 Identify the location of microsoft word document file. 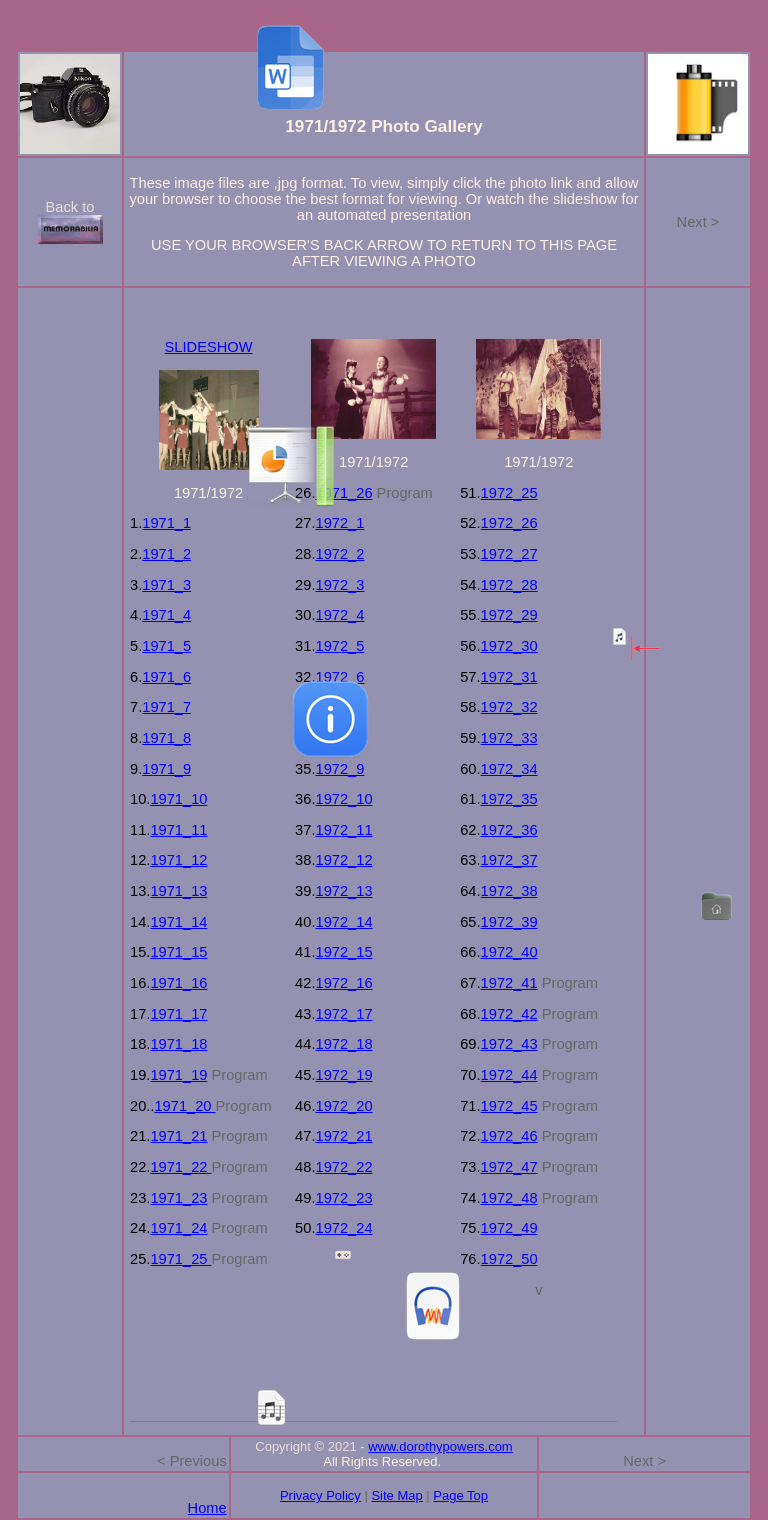
(290, 67).